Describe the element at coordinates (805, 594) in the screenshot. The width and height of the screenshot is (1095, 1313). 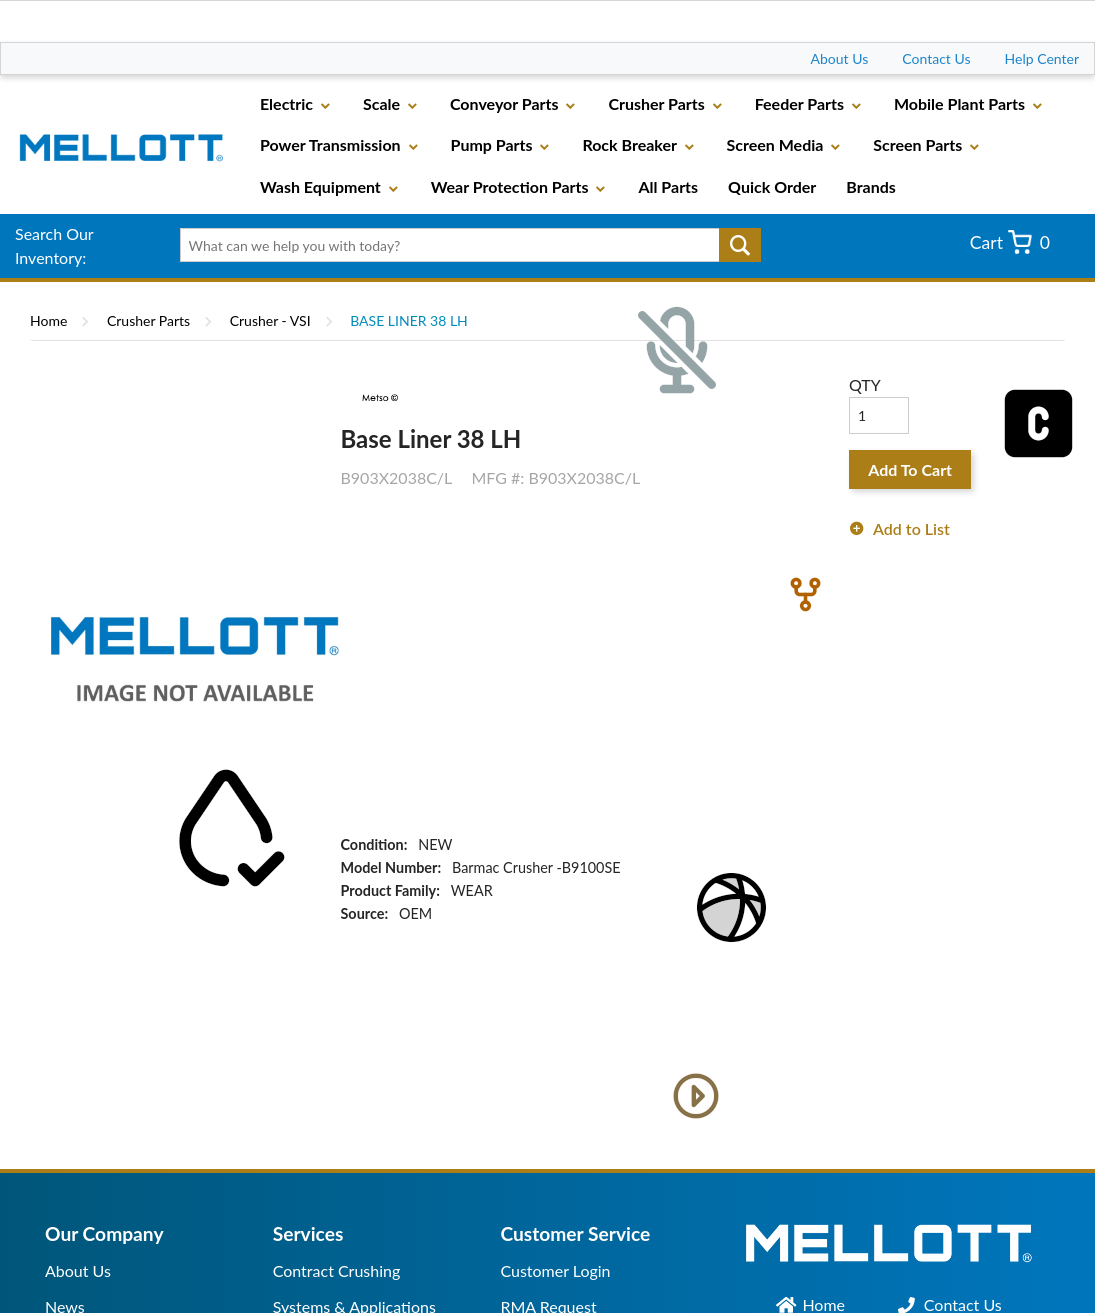
I see `fork a repository` at that location.